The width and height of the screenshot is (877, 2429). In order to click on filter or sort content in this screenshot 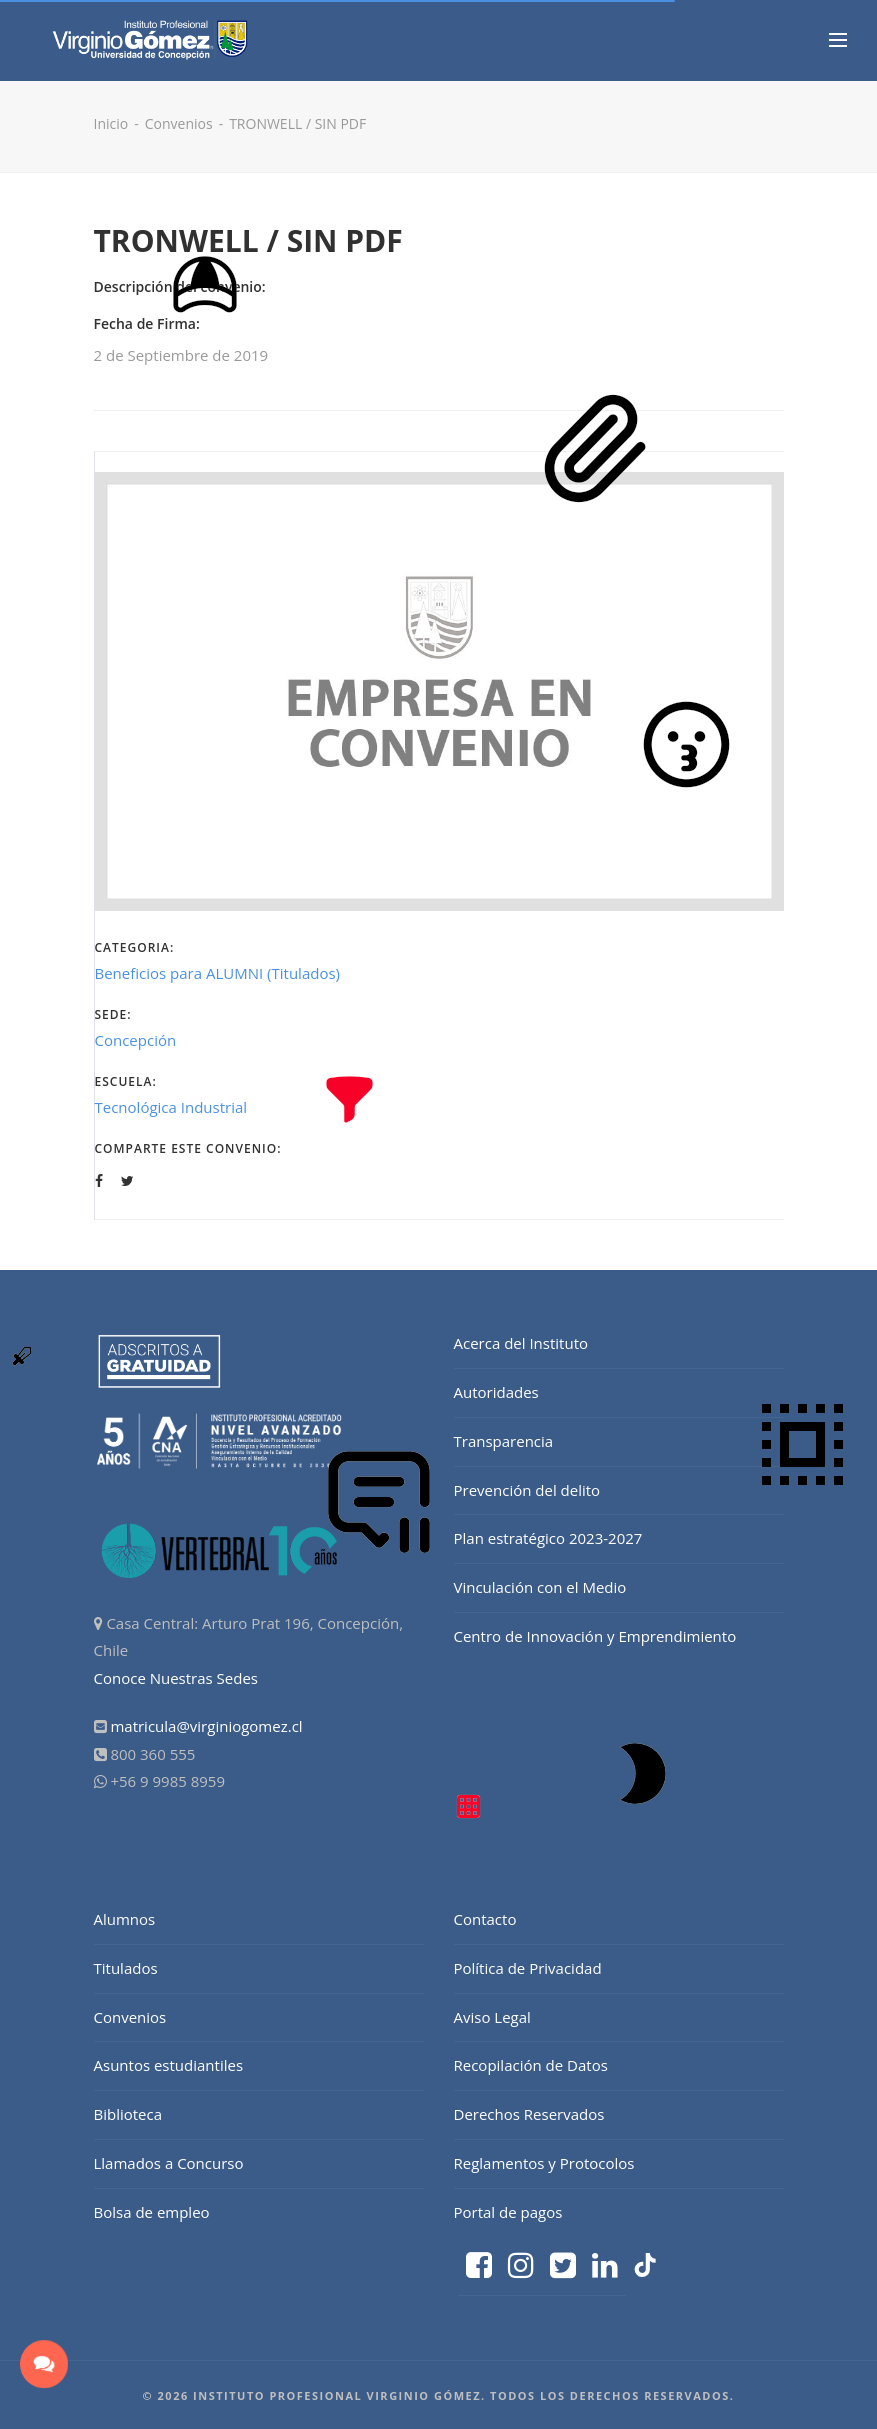, I will do `click(349, 1099)`.